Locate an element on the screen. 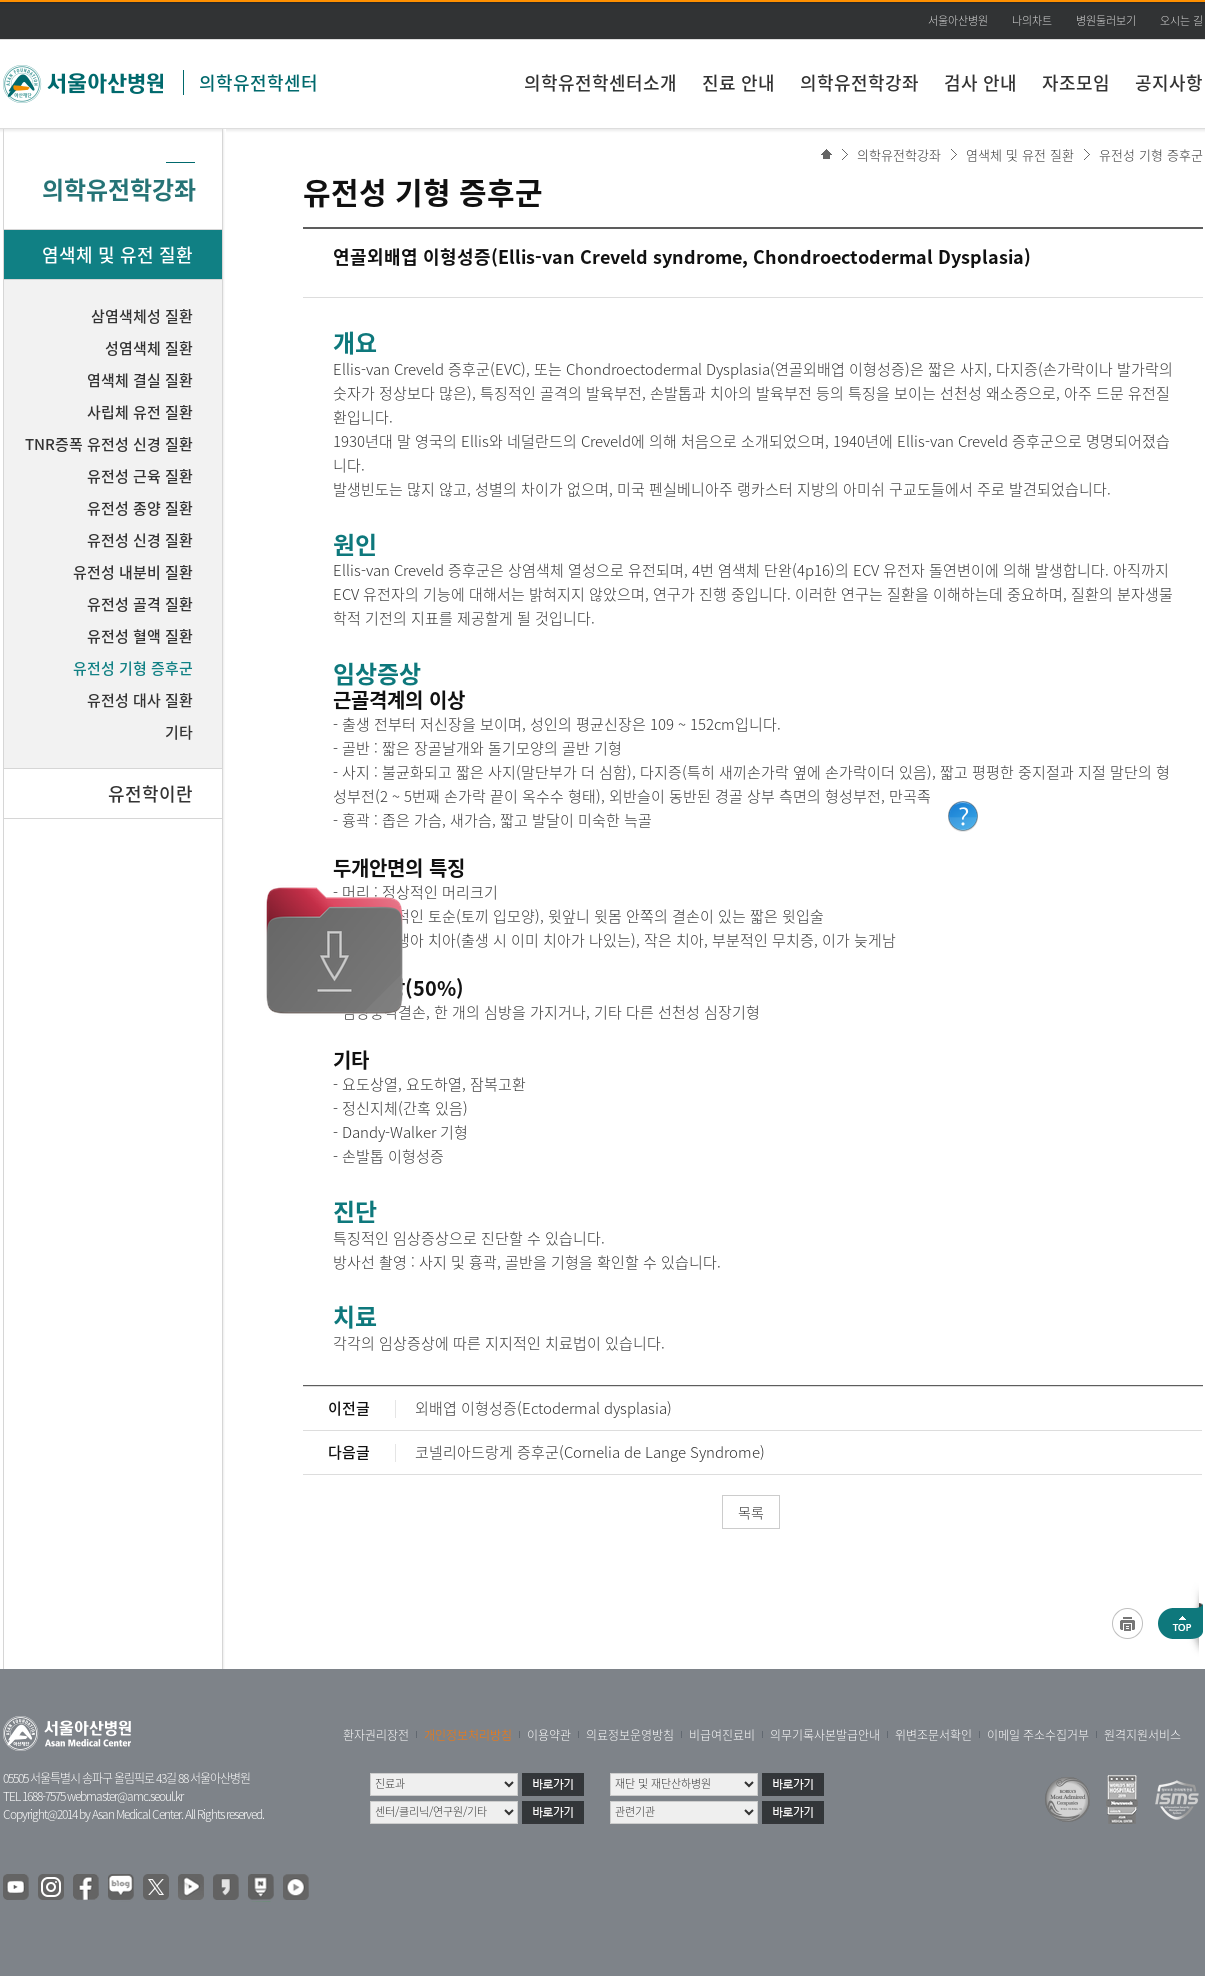 This screenshot has height=1976, width=1205. access your downloads folder is located at coordinates (334, 950).